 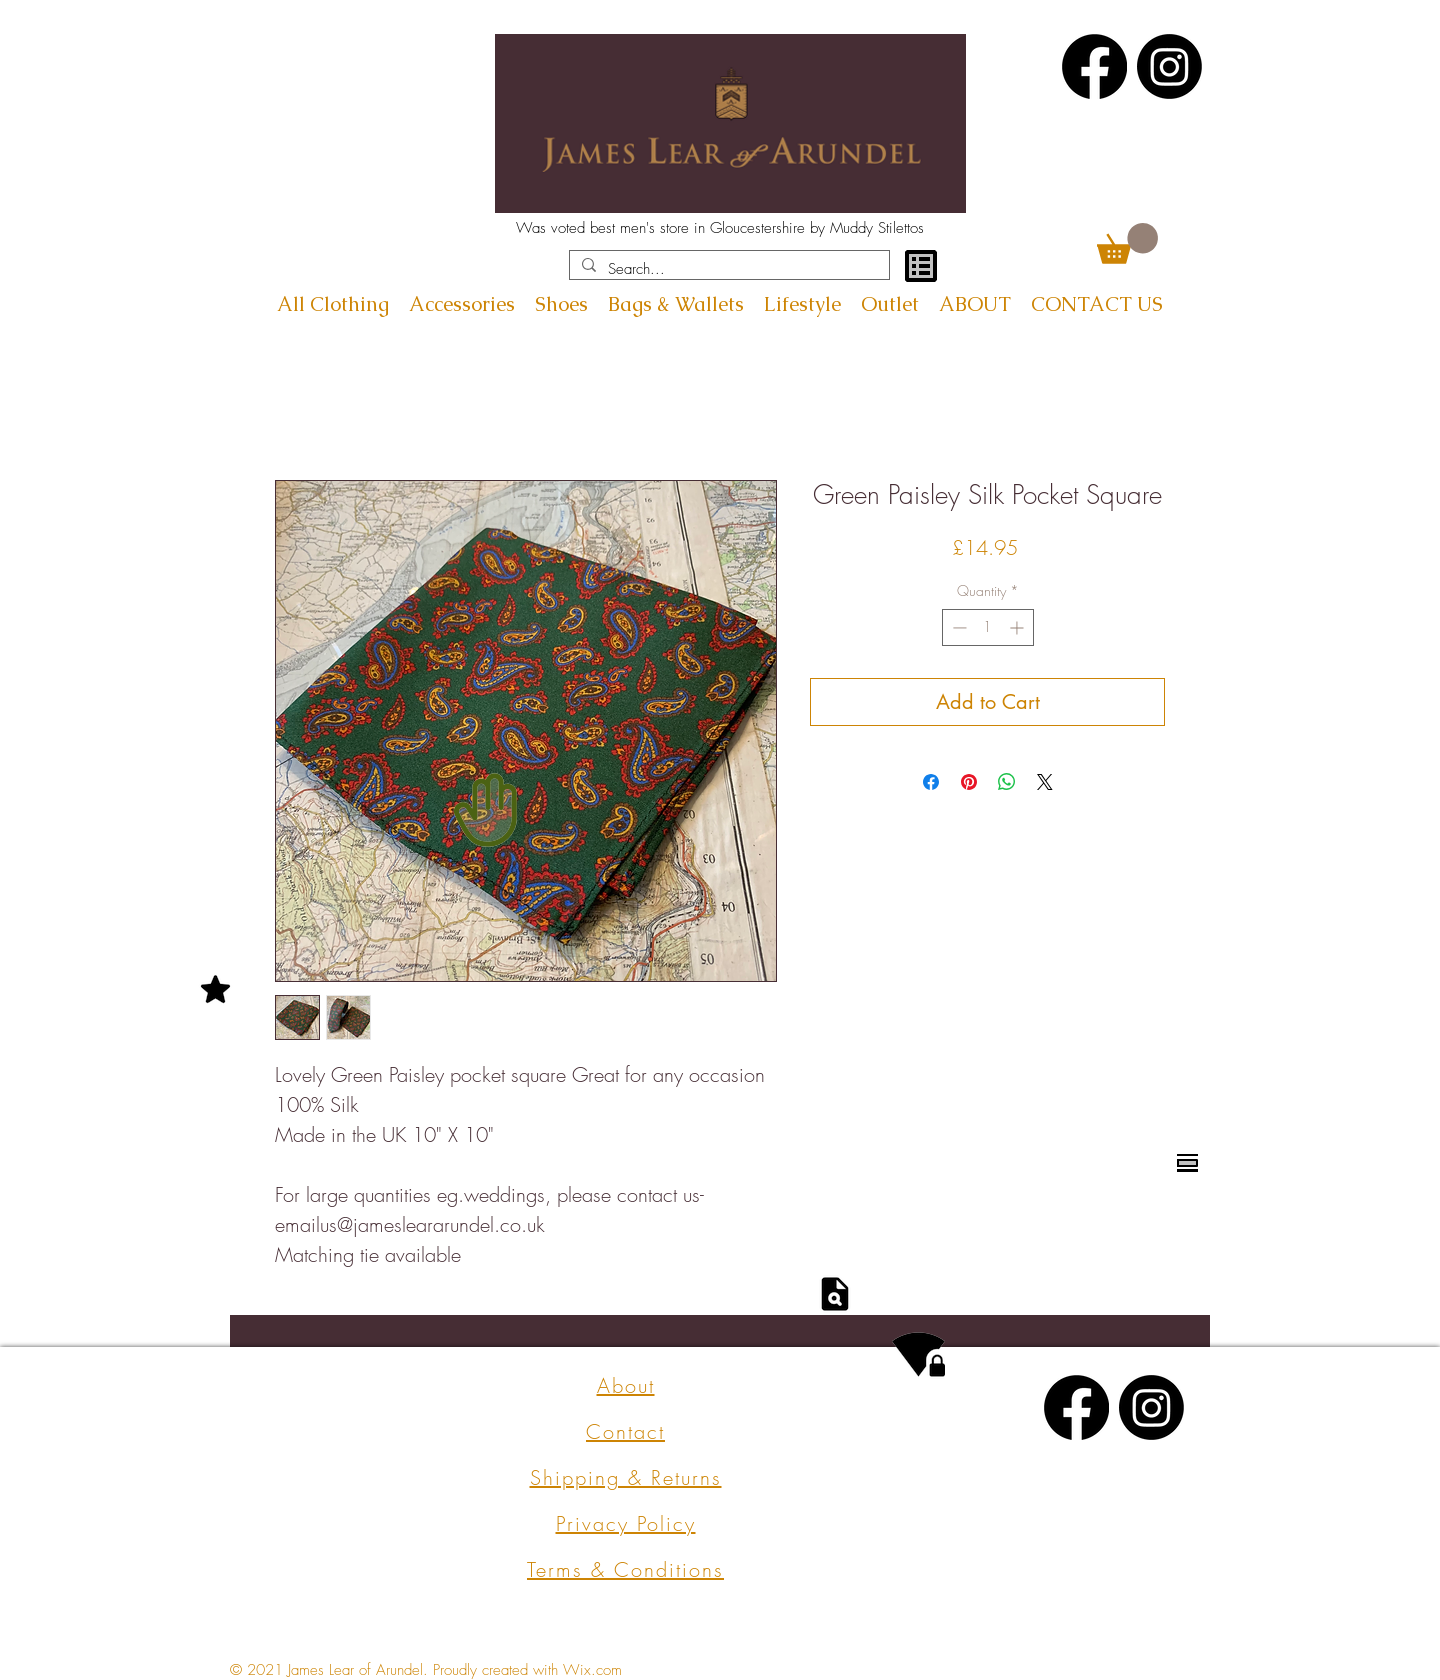 What do you see at coordinates (488, 810) in the screenshot?
I see `stop or pause an action` at bounding box center [488, 810].